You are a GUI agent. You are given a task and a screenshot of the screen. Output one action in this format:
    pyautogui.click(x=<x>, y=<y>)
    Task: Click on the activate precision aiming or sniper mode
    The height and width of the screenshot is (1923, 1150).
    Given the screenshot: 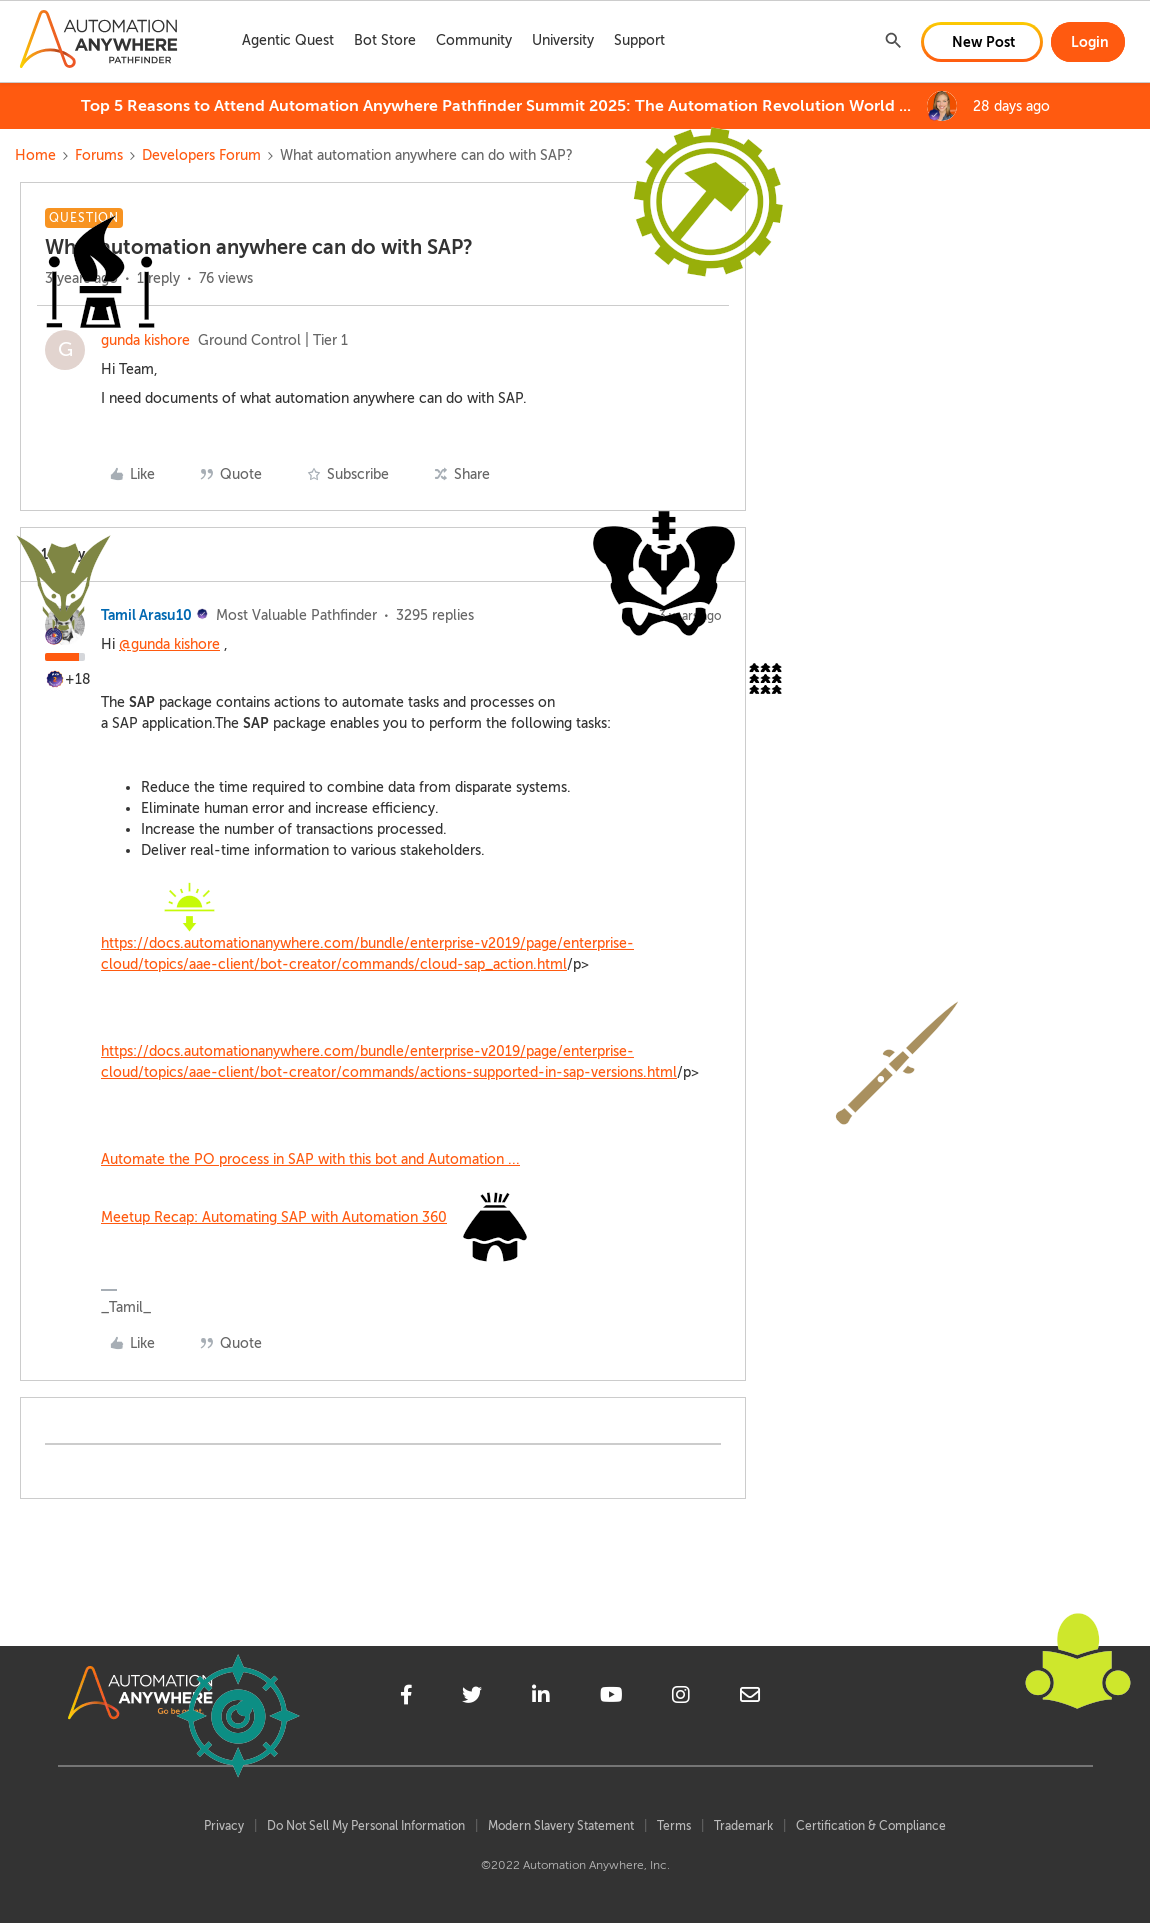 What is the action you would take?
    pyautogui.click(x=237, y=1717)
    